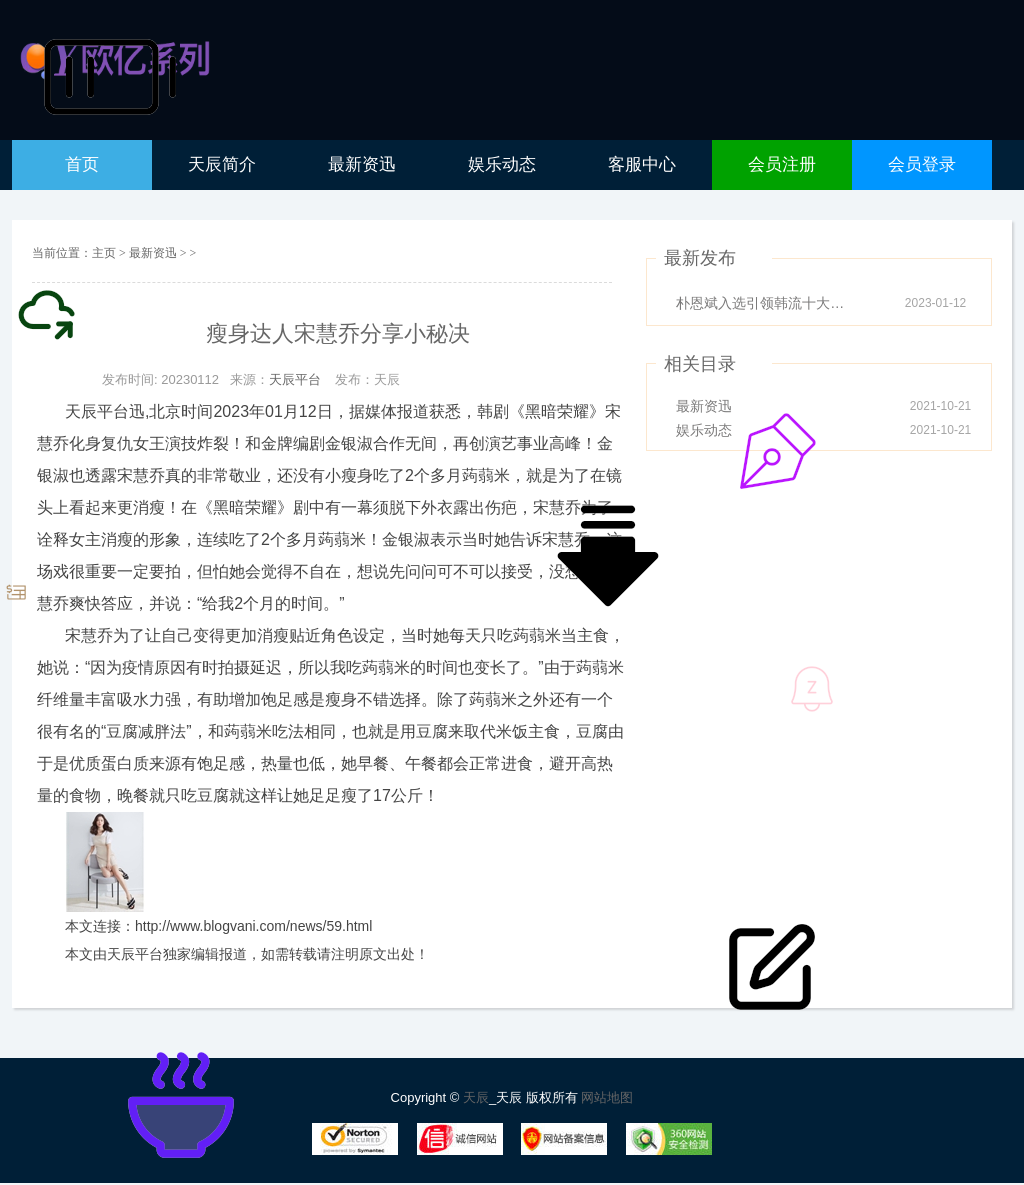  I want to click on indicates hot food or meal options, so click(181, 1105).